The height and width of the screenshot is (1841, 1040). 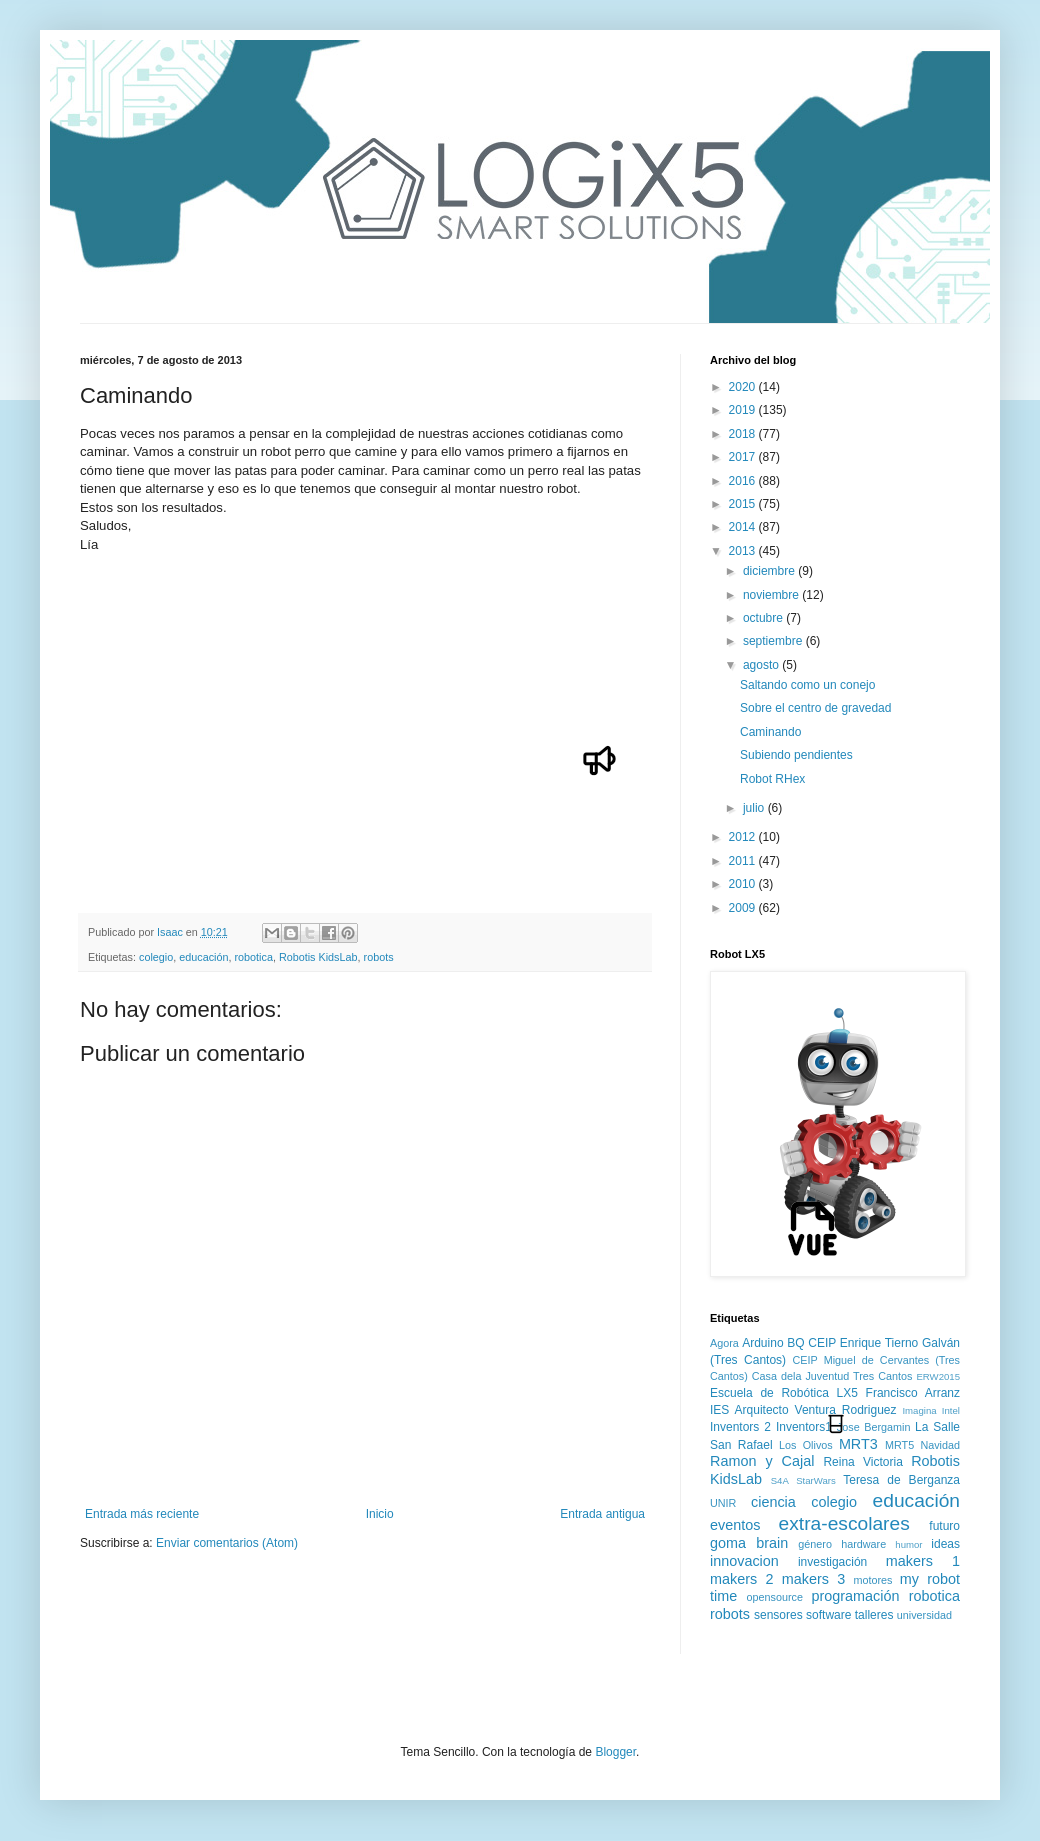 What do you see at coordinates (812, 1228) in the screenshot?
I see `vue.js file type indicator` at bounding box center [812, 1228].